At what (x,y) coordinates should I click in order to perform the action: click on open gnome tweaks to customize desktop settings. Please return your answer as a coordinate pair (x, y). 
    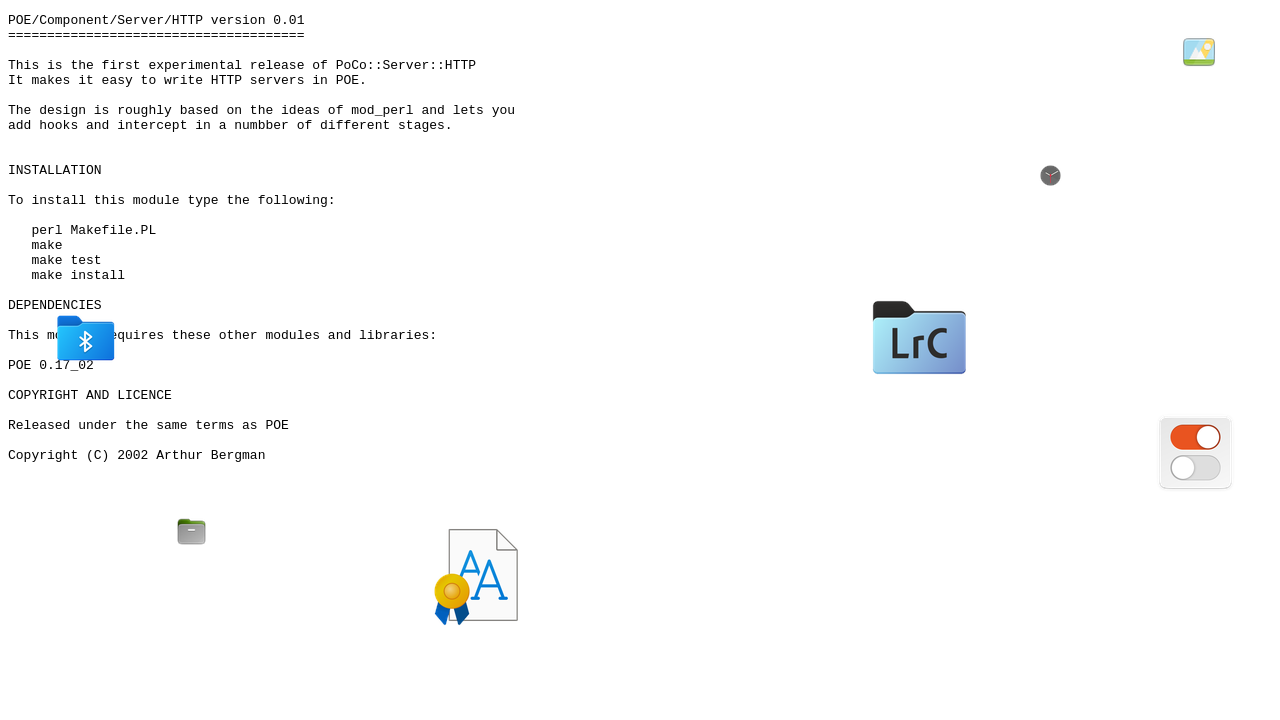
    Looking at the image, I should click on (1195, 452).